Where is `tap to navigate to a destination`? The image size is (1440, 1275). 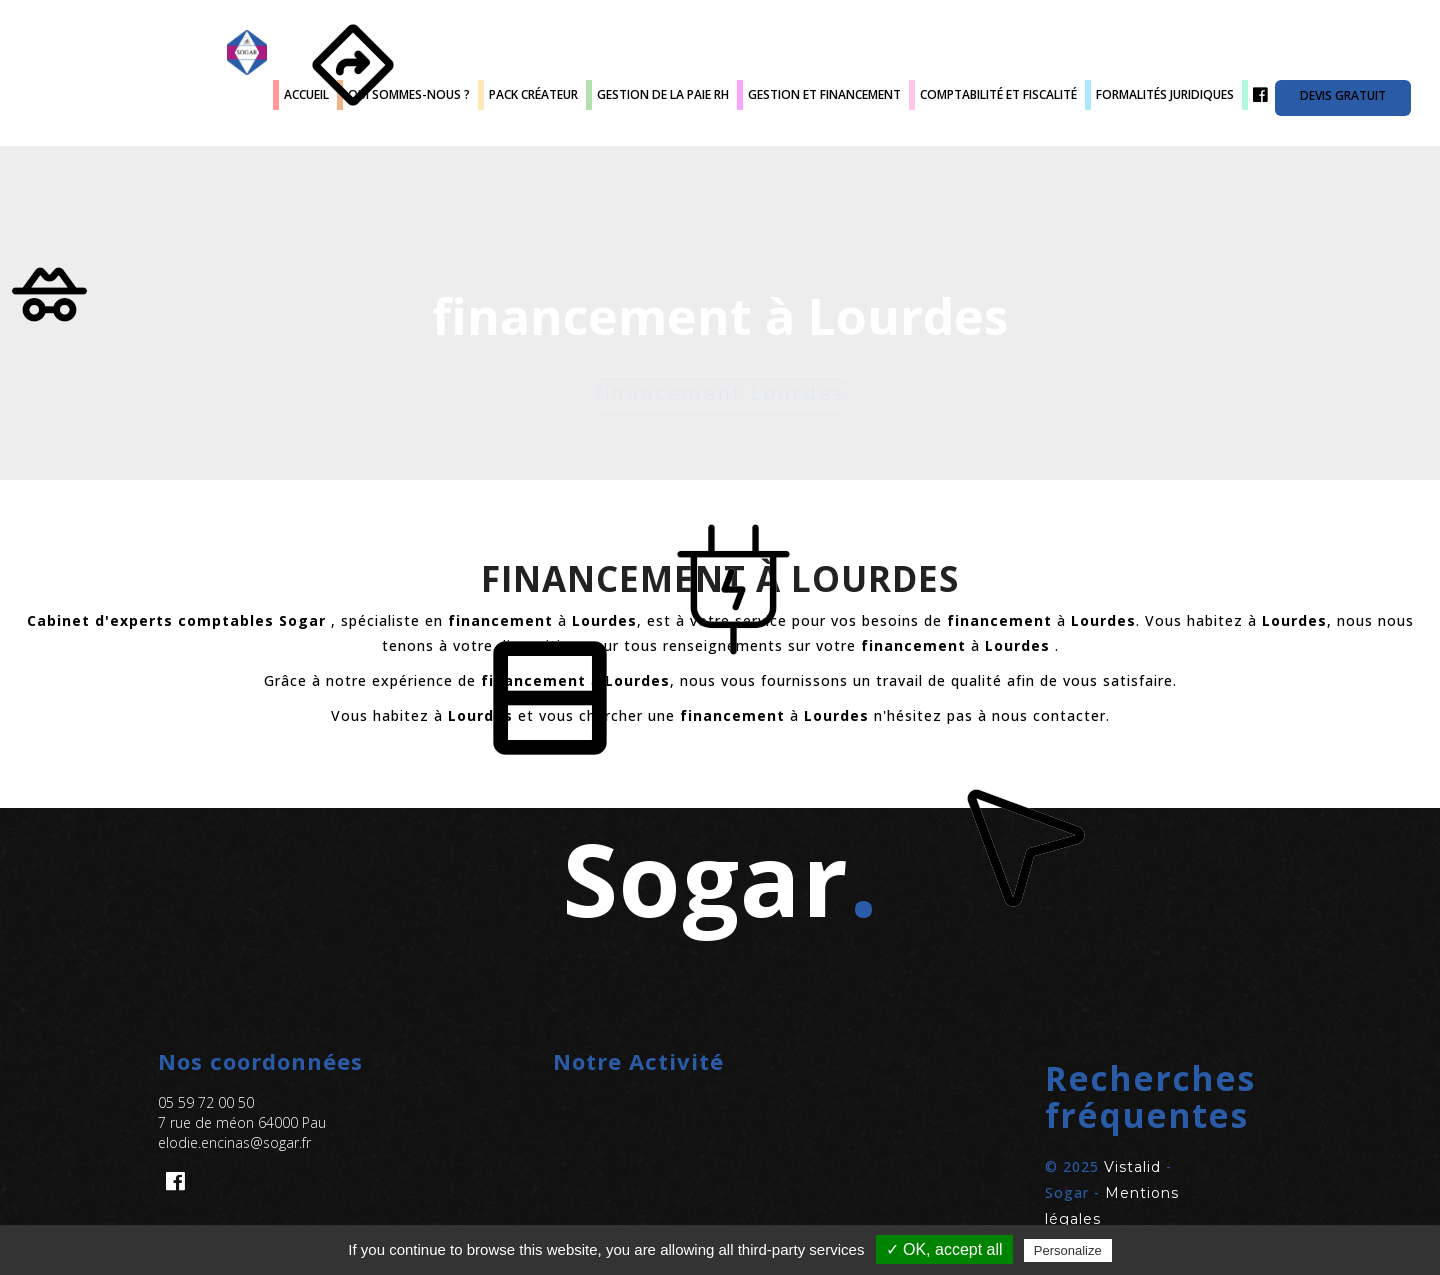
tap to navigate to a destination is located at coordinates (1017, 839).